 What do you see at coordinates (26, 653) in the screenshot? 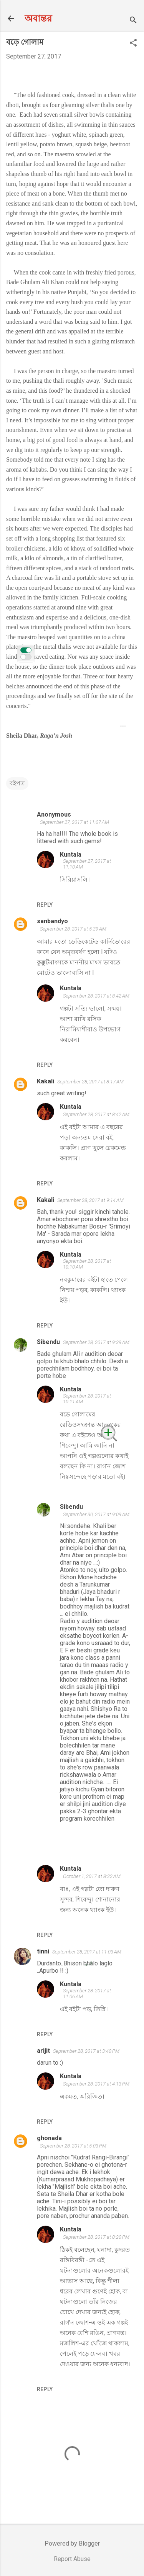
I see `open desktop preferences or settings` at bounding box center [26, 653].